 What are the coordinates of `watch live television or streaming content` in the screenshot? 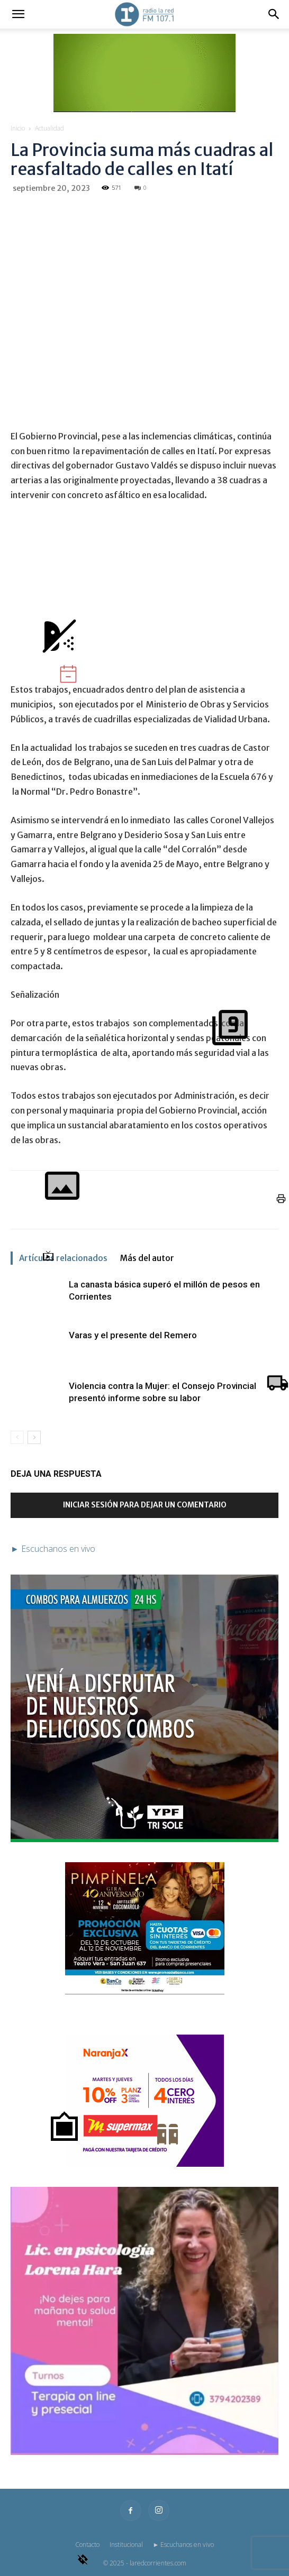 It's located at (48, 1256).